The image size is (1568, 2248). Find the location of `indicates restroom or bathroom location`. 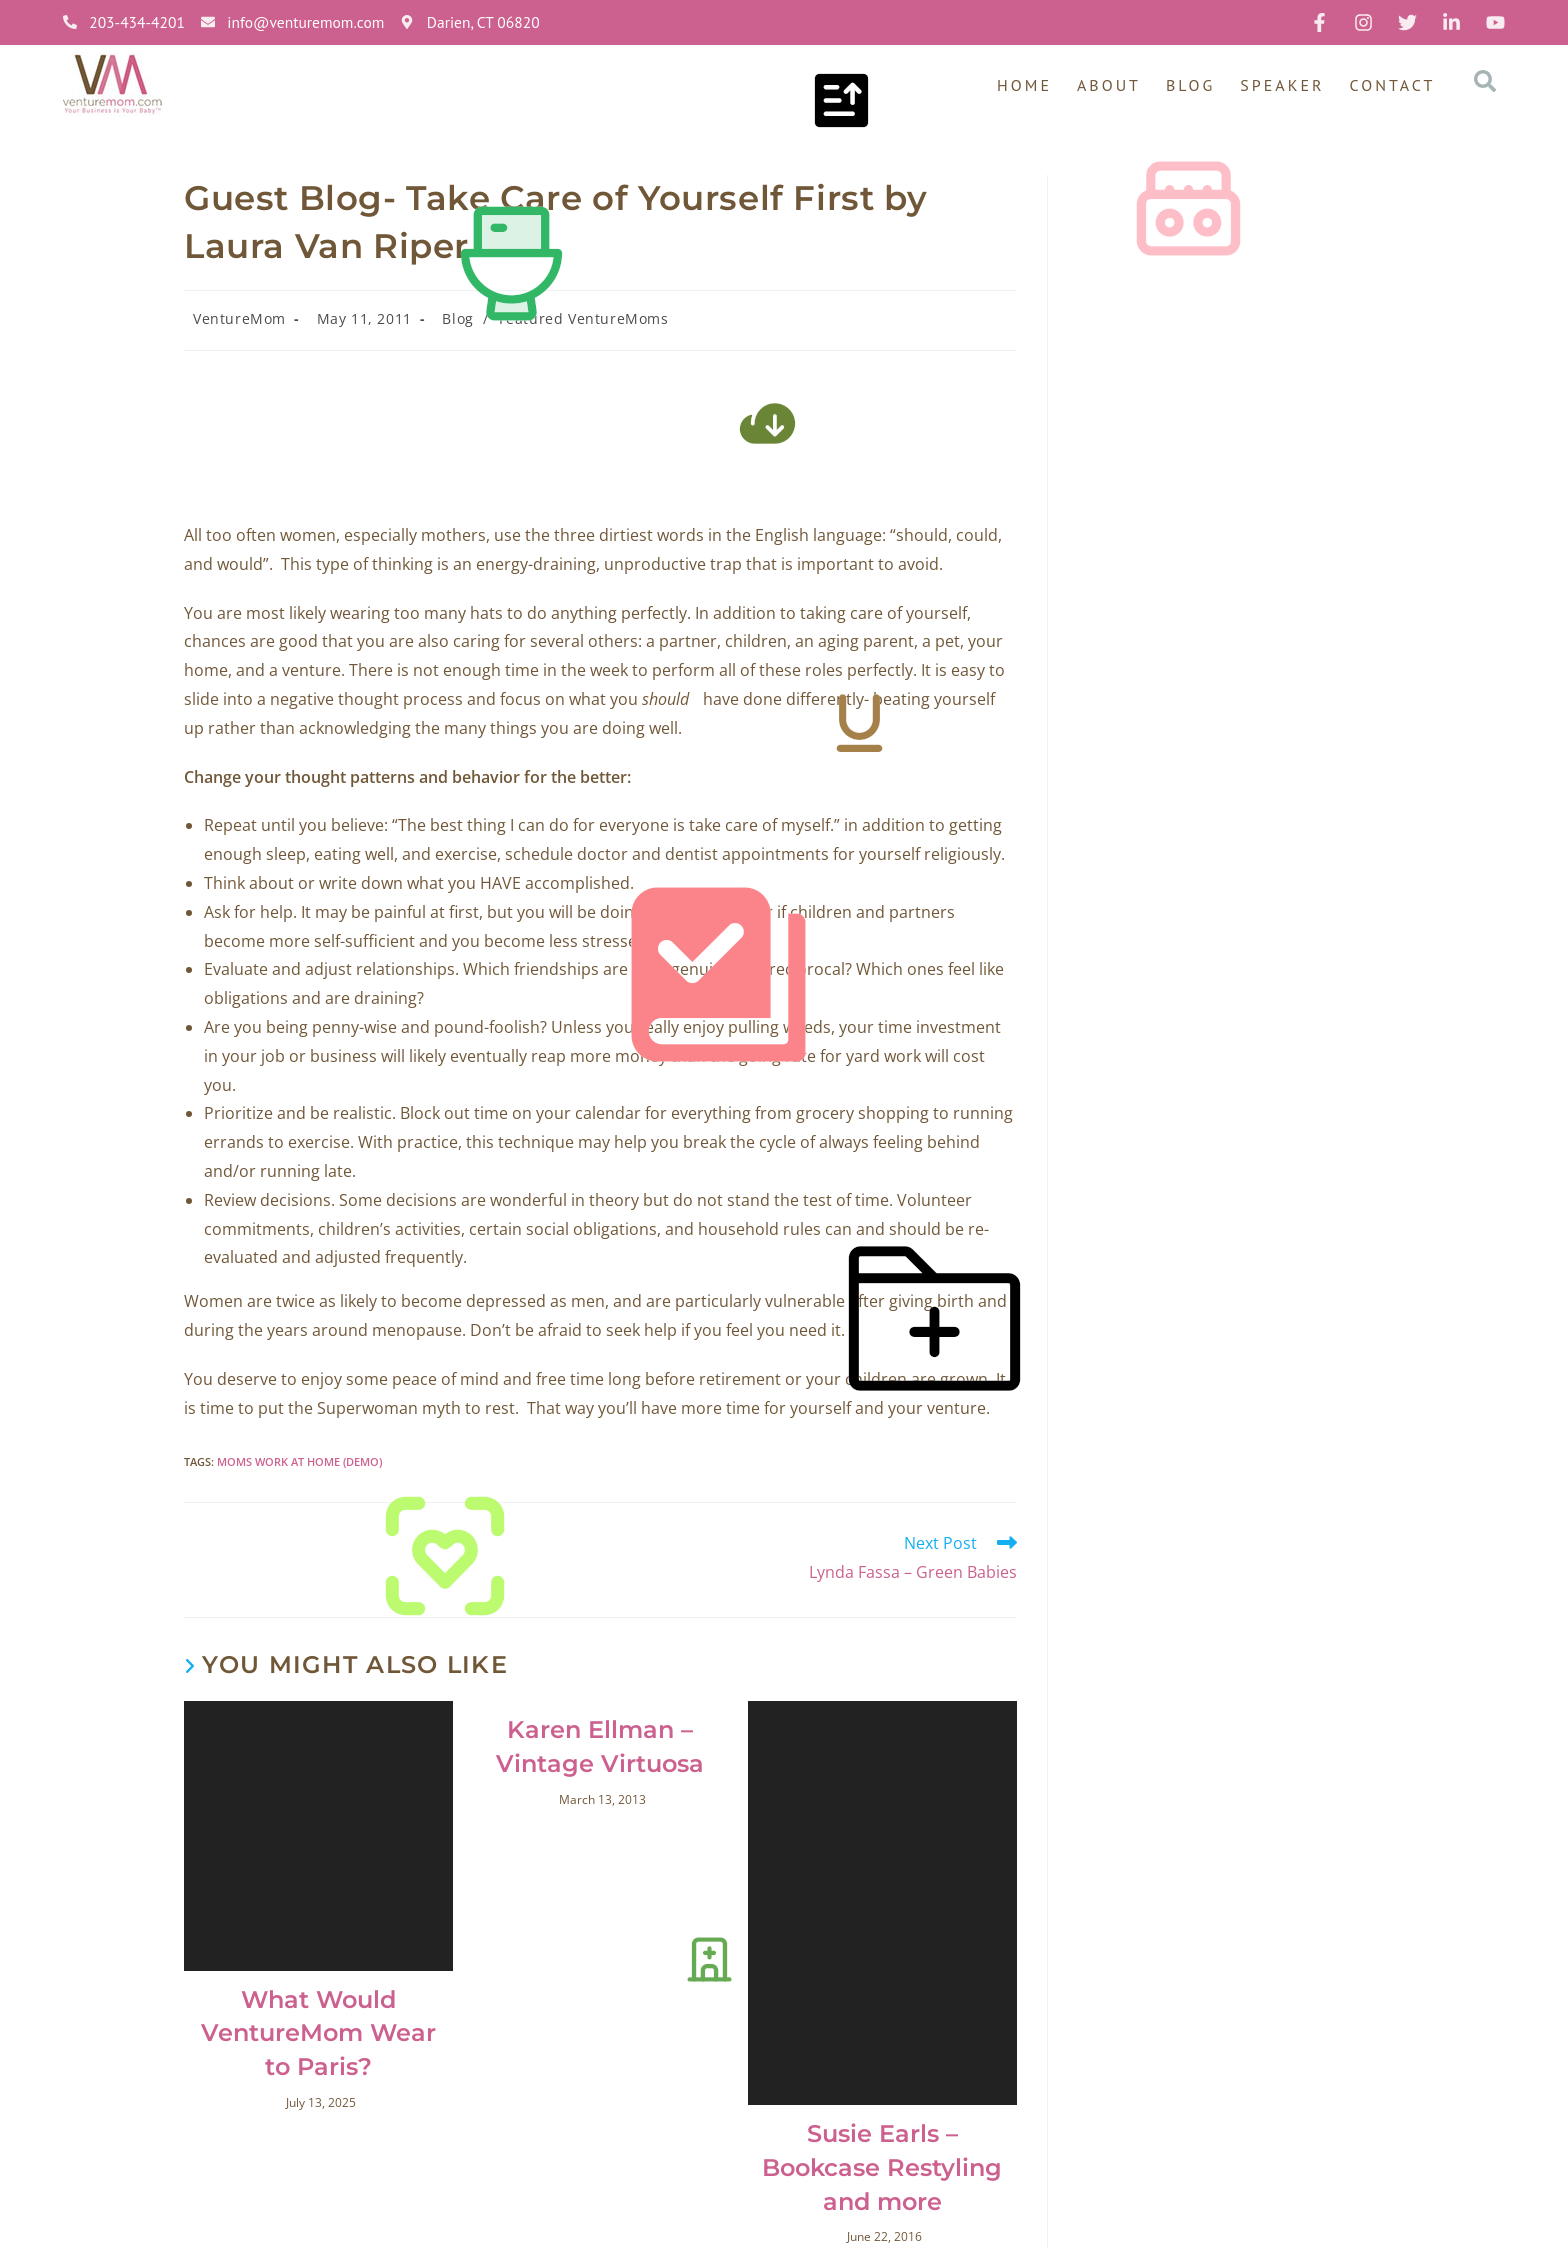

indicates restroom or bathroom location is located at coordinates (511, 261).